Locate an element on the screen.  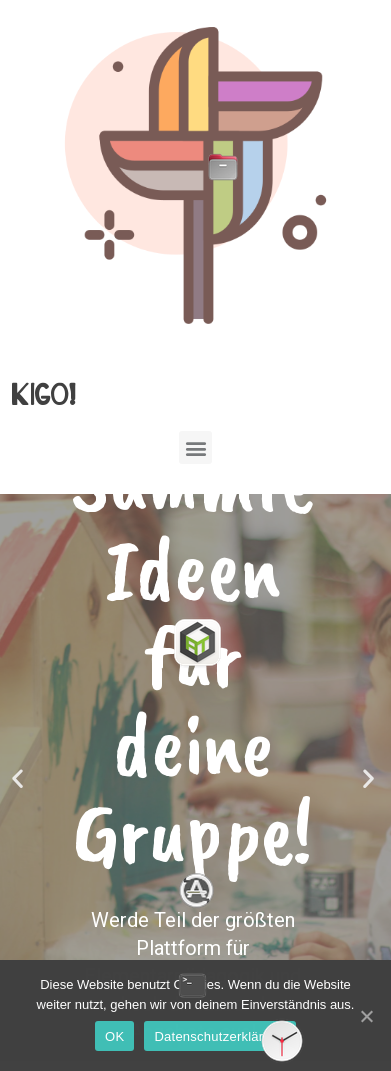
open the terminal application is located at coordinates (192, 985).